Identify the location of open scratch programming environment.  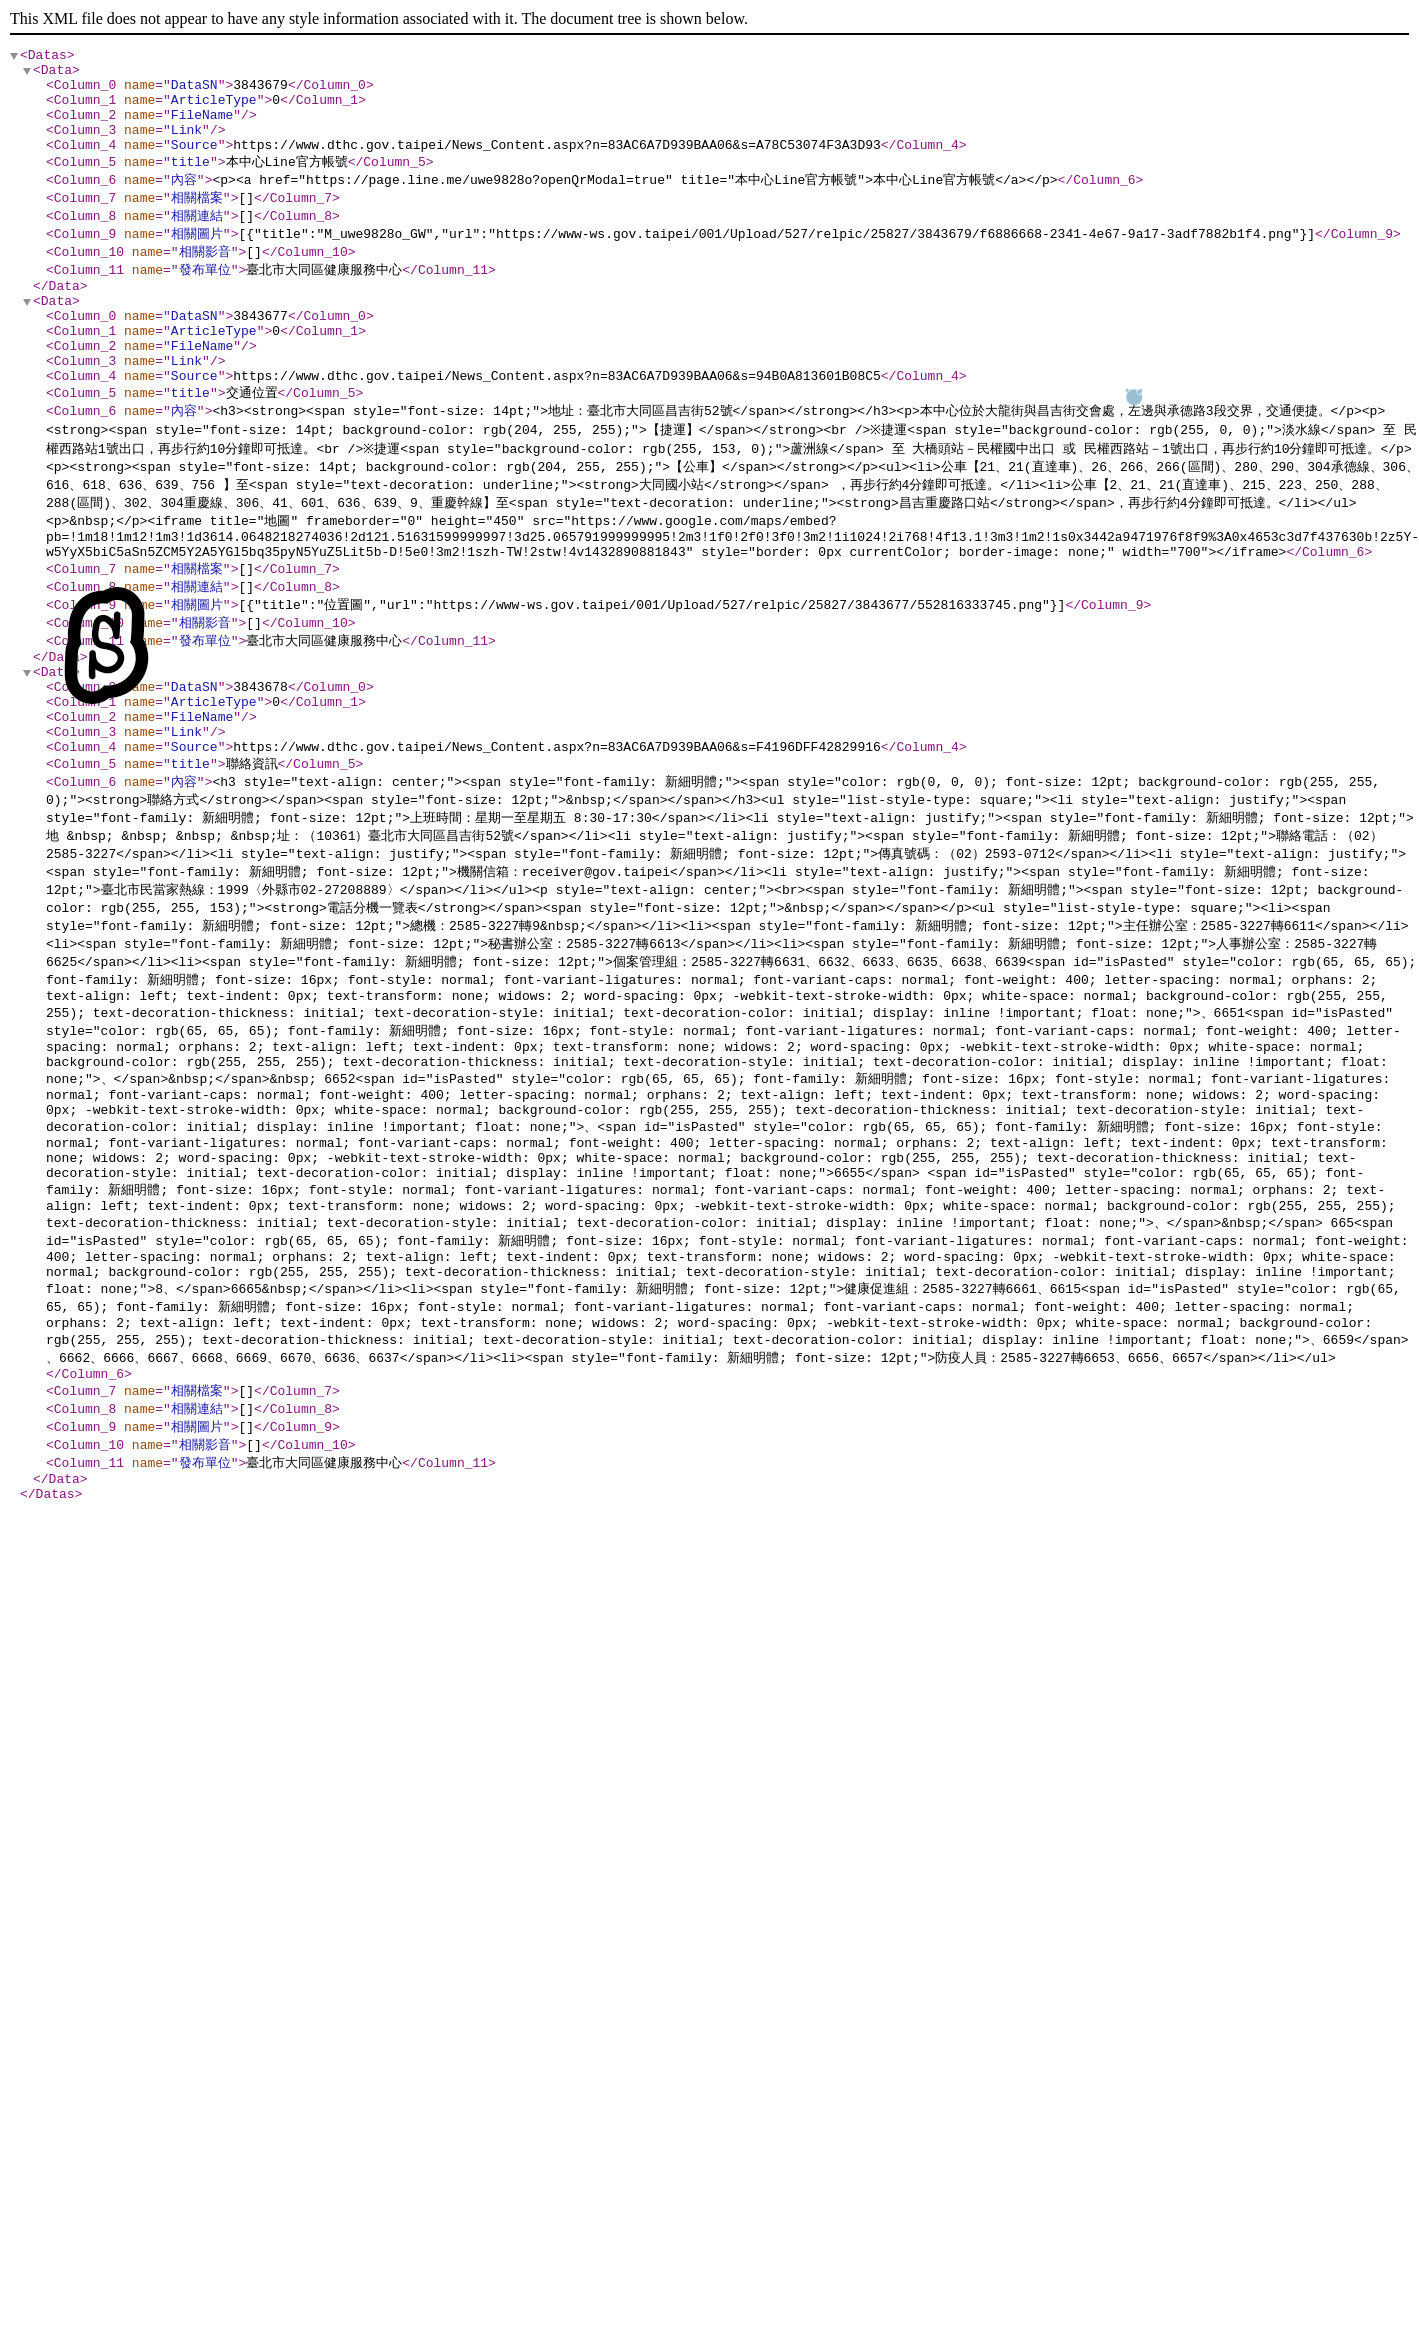
(106, 645).